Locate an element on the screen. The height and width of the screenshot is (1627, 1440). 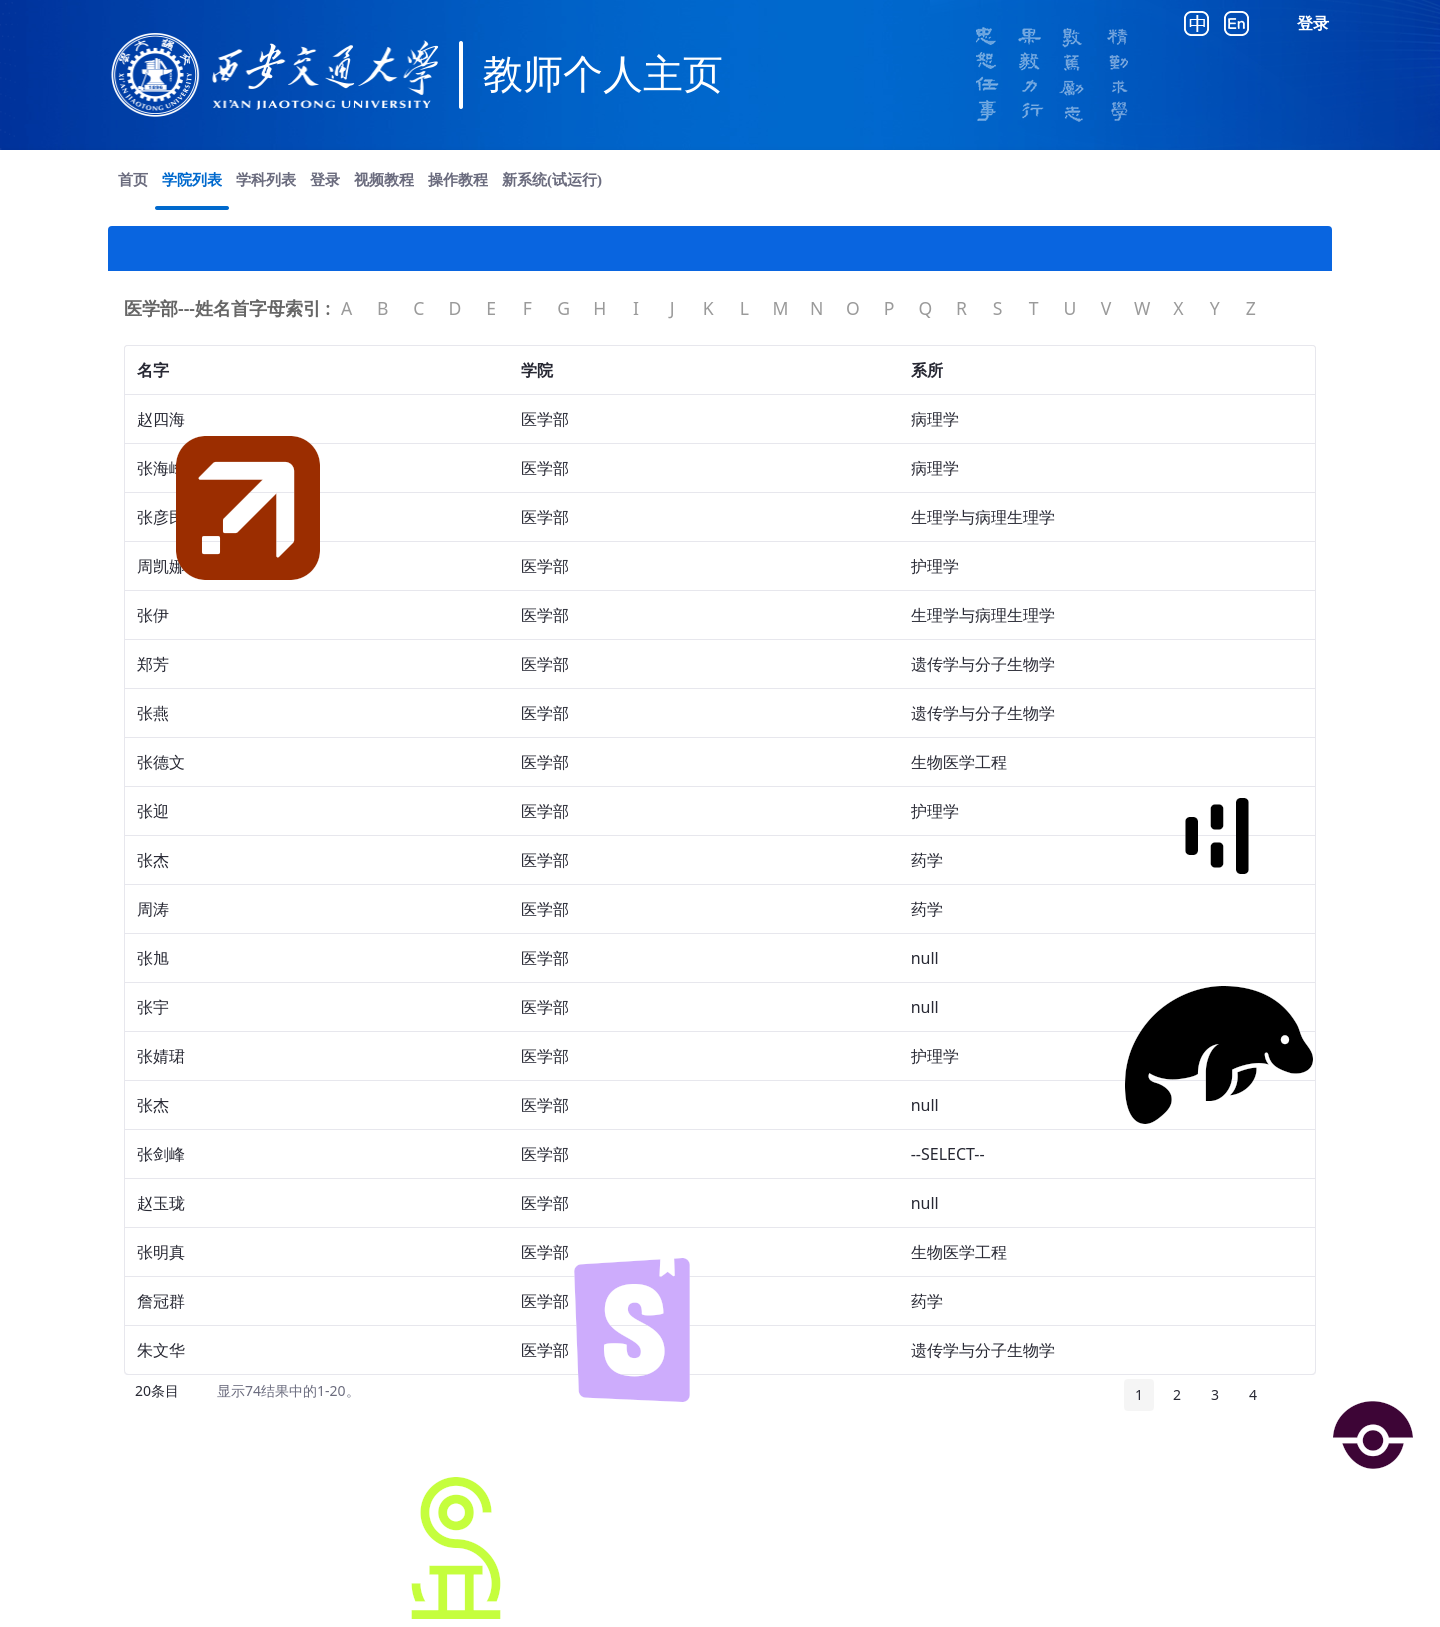
simple icons brand logo is located at coordinates (456, 1548).